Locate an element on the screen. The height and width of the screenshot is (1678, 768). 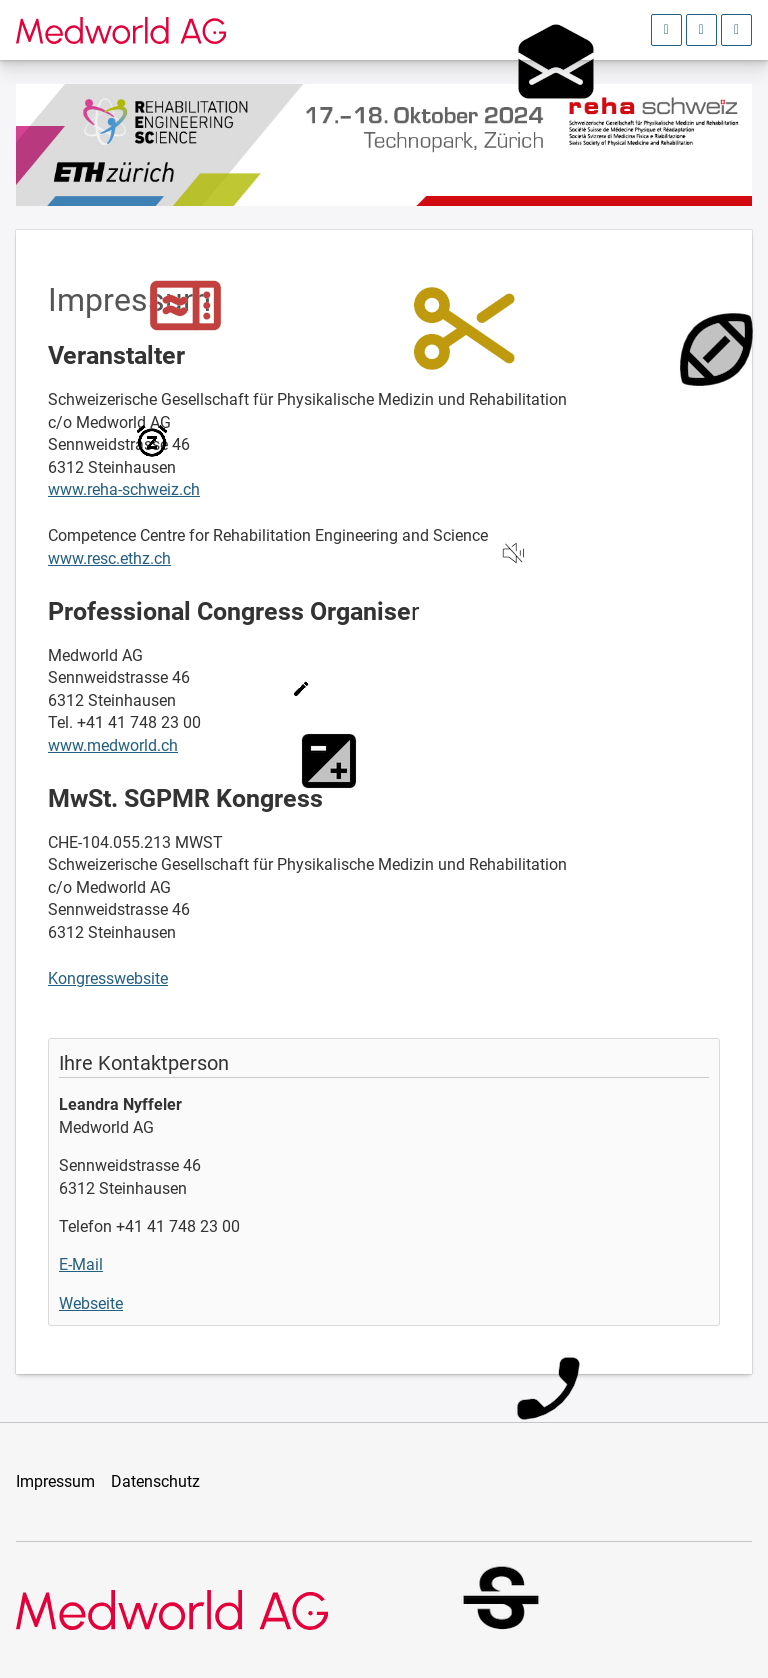
adjust image exposure settings is located at coordinates (329, 761).